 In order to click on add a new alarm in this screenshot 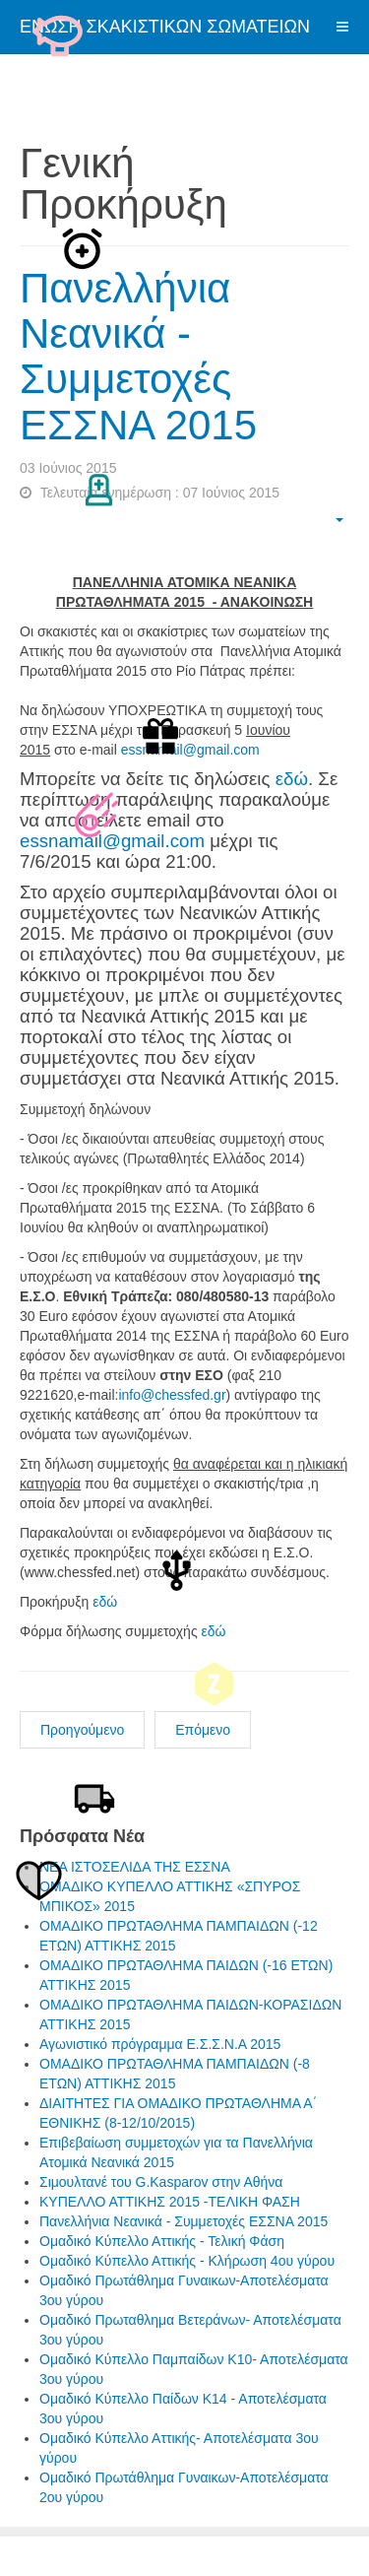, I will do `click(82, 248)`.